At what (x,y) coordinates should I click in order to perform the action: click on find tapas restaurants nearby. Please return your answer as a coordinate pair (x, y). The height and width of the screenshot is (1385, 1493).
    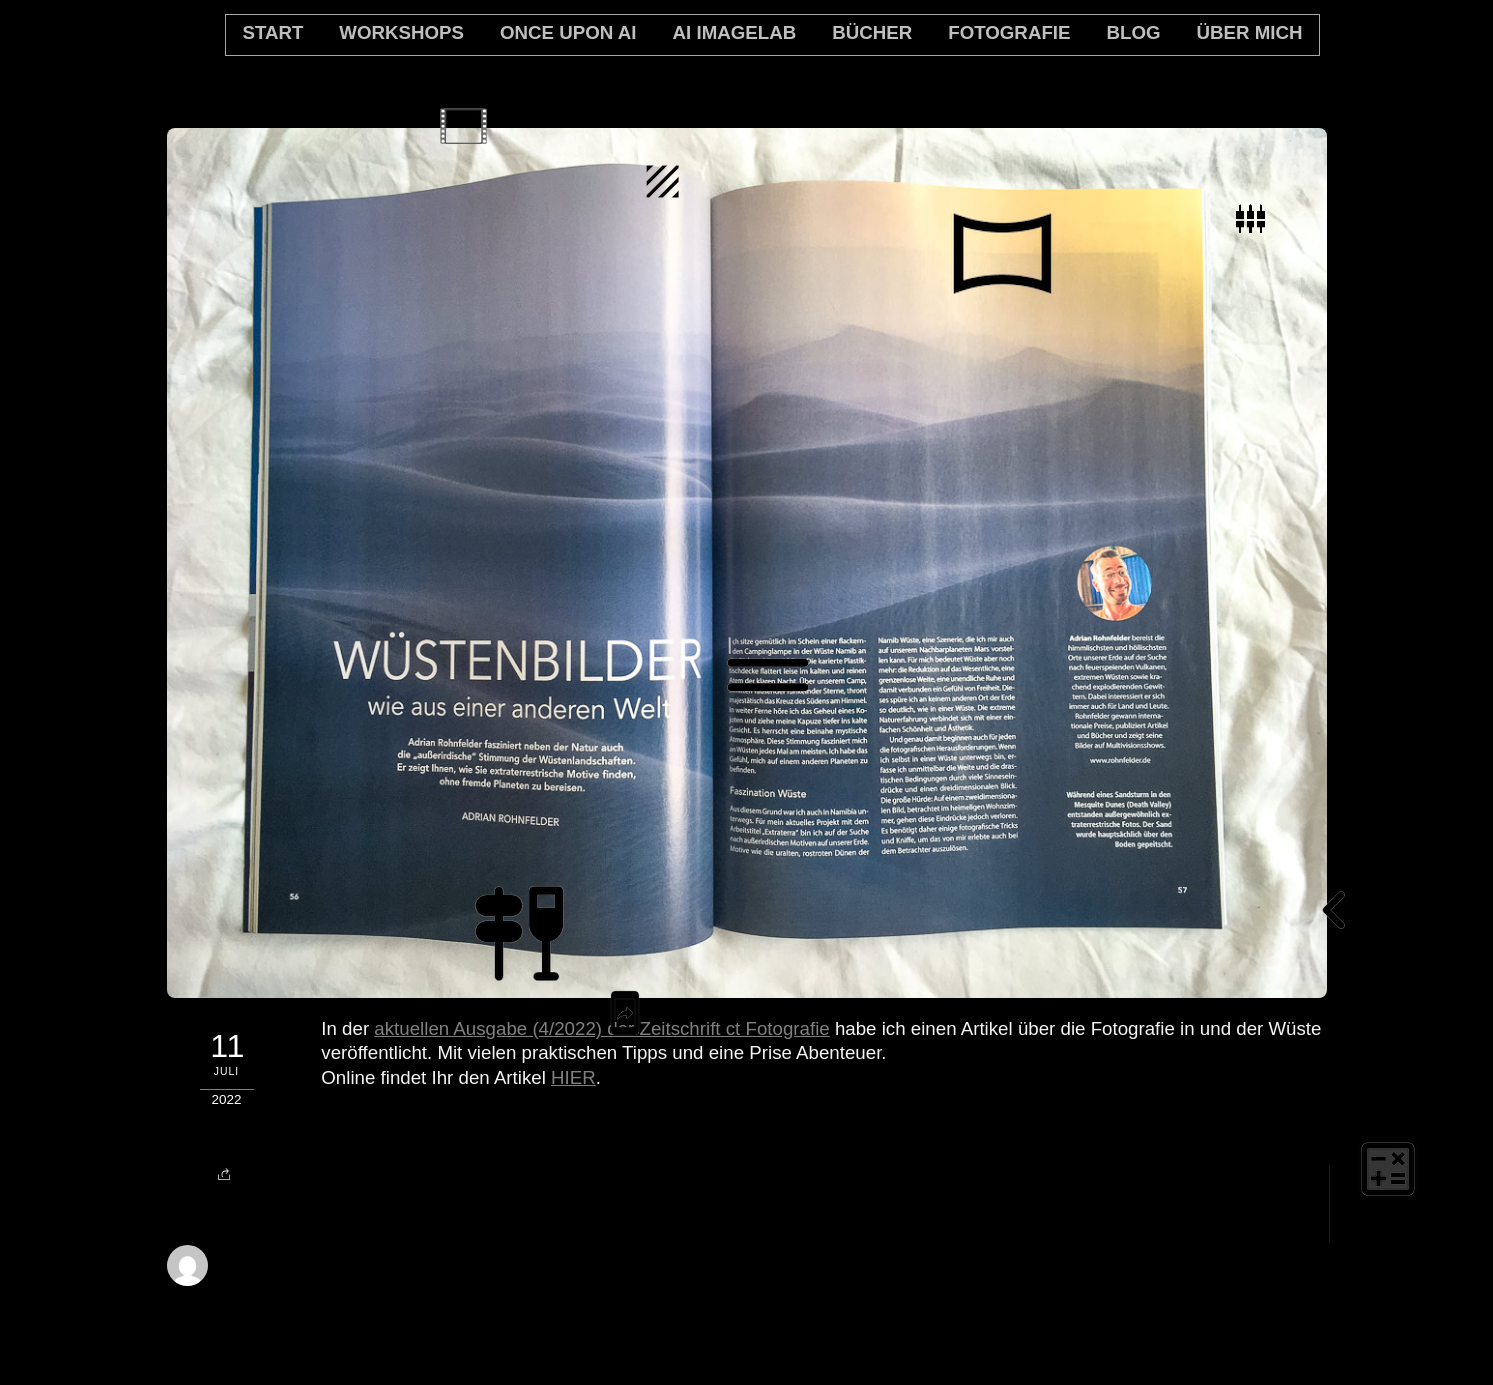
    Looking at the image, I should click on (520, 933).